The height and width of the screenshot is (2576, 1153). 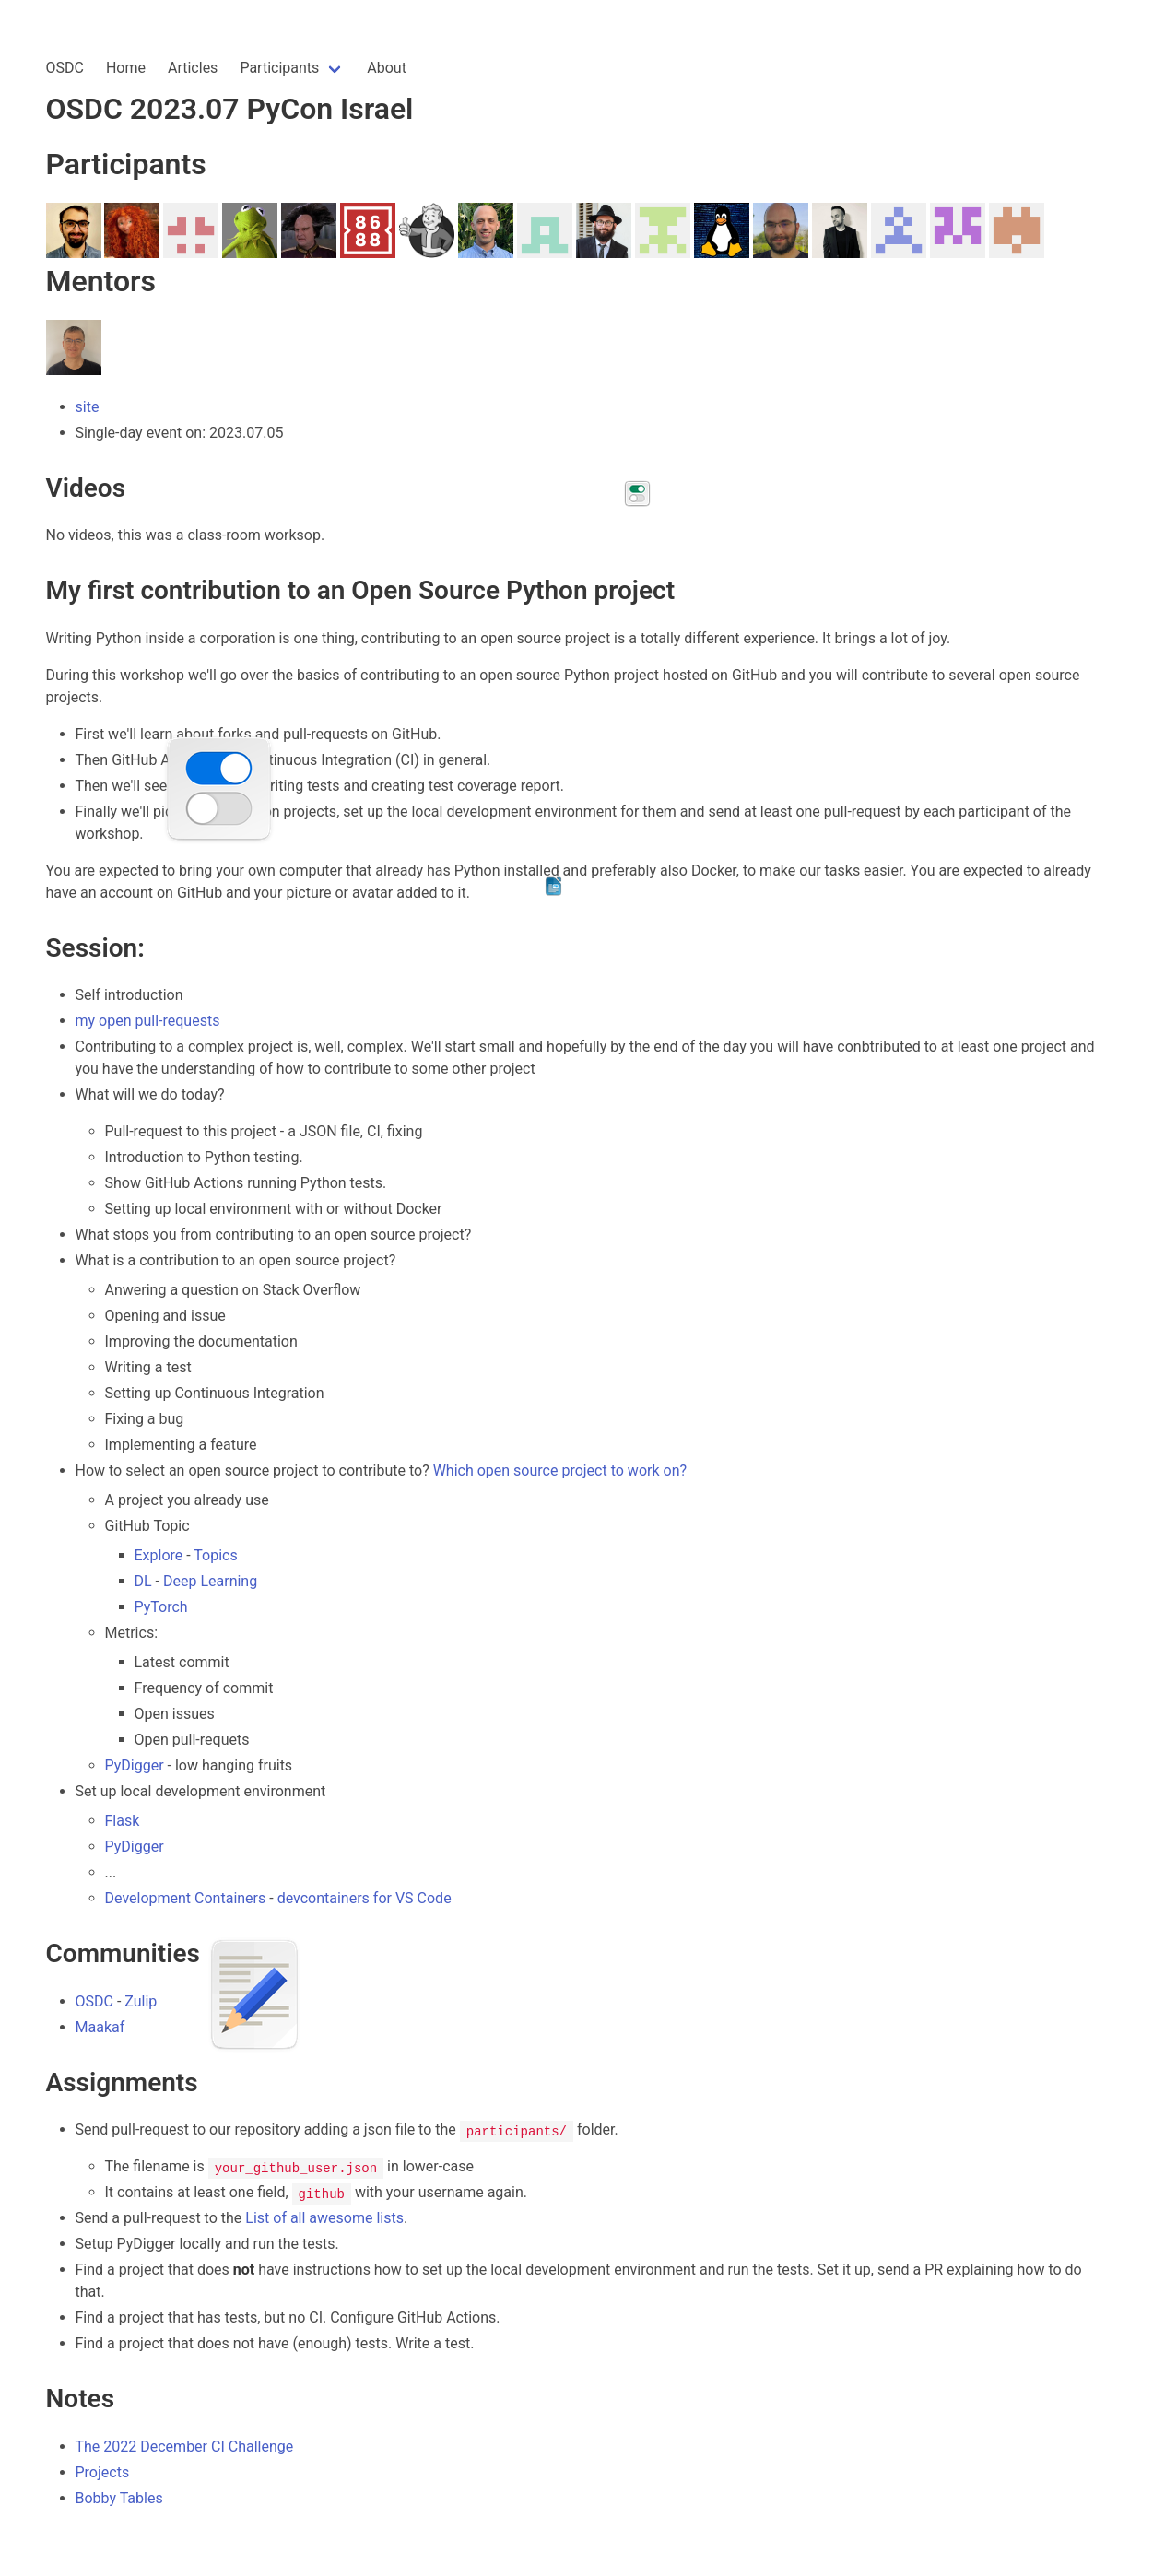 I want to click on open unity tweak tool settings, so click(x=637, y=493).